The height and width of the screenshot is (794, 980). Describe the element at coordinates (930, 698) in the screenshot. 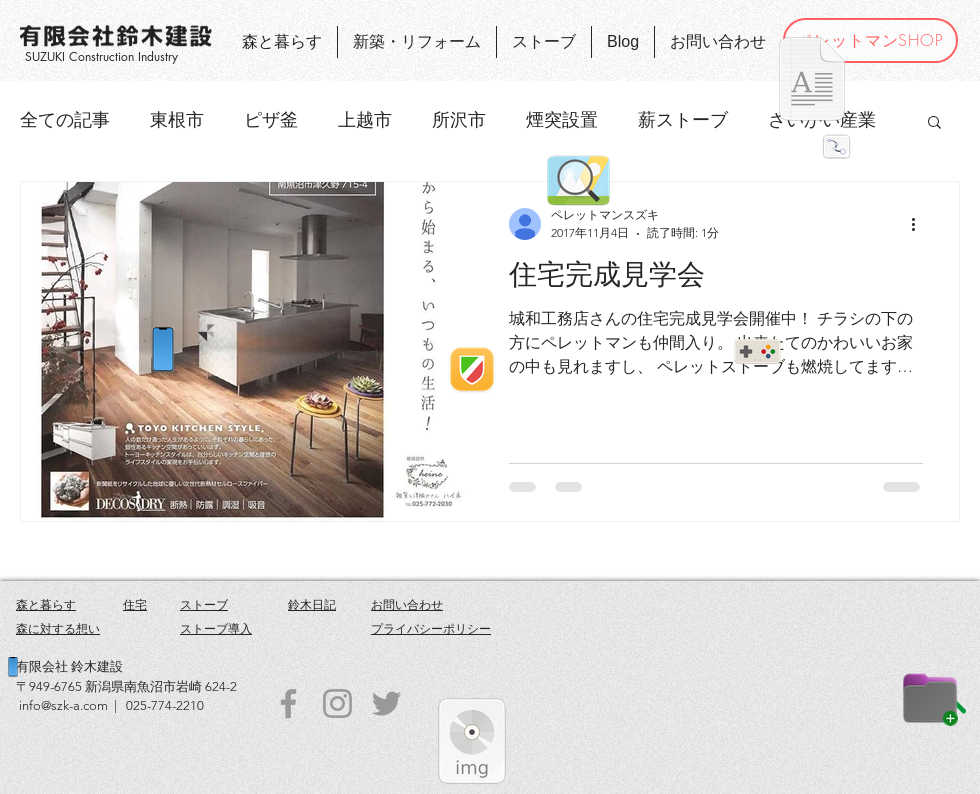

I see `create a new folder` at that location.